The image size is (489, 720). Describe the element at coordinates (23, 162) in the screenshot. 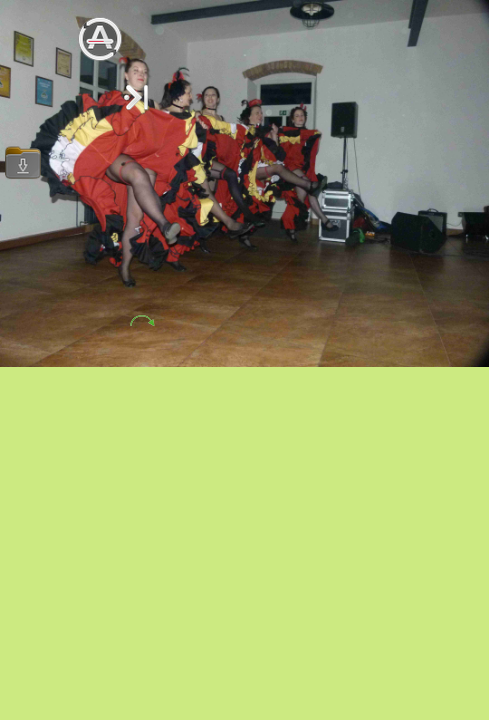

I see `access your downloads folder` at that location.